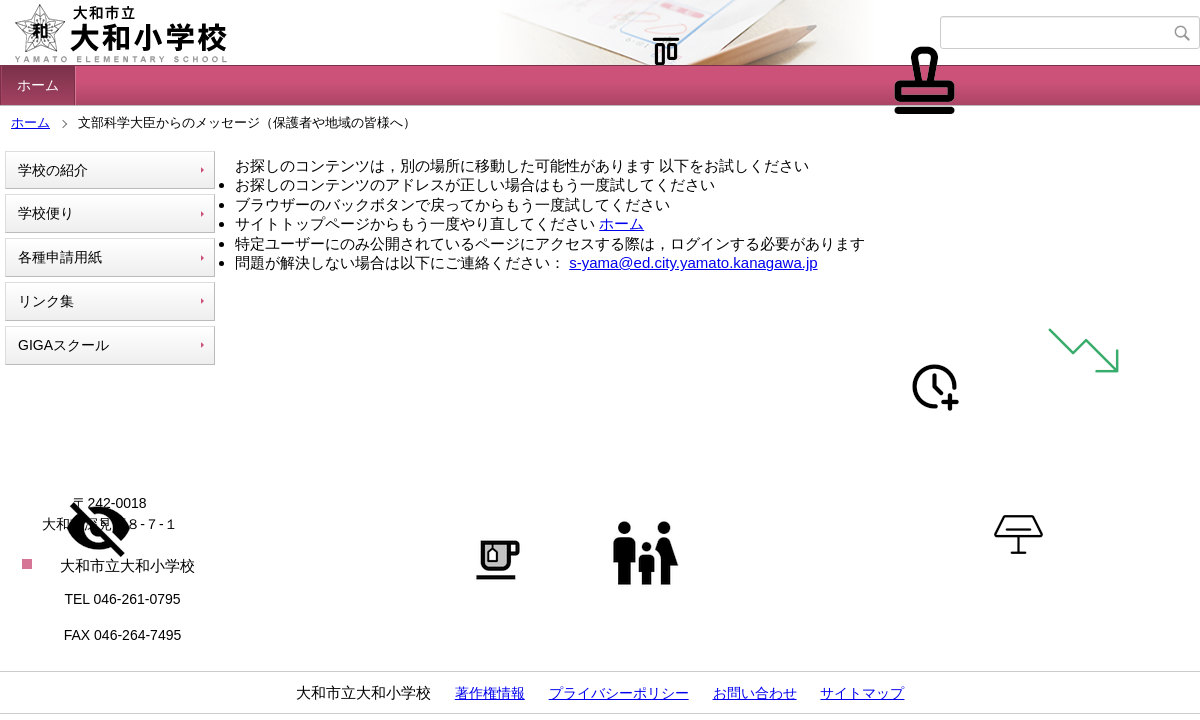 The height and width of the screenshot is (720, 1200). Describe the element at coordinates (1083, 350) in the screenshot. I see `indicates a downward trend or decline in data` at that location.